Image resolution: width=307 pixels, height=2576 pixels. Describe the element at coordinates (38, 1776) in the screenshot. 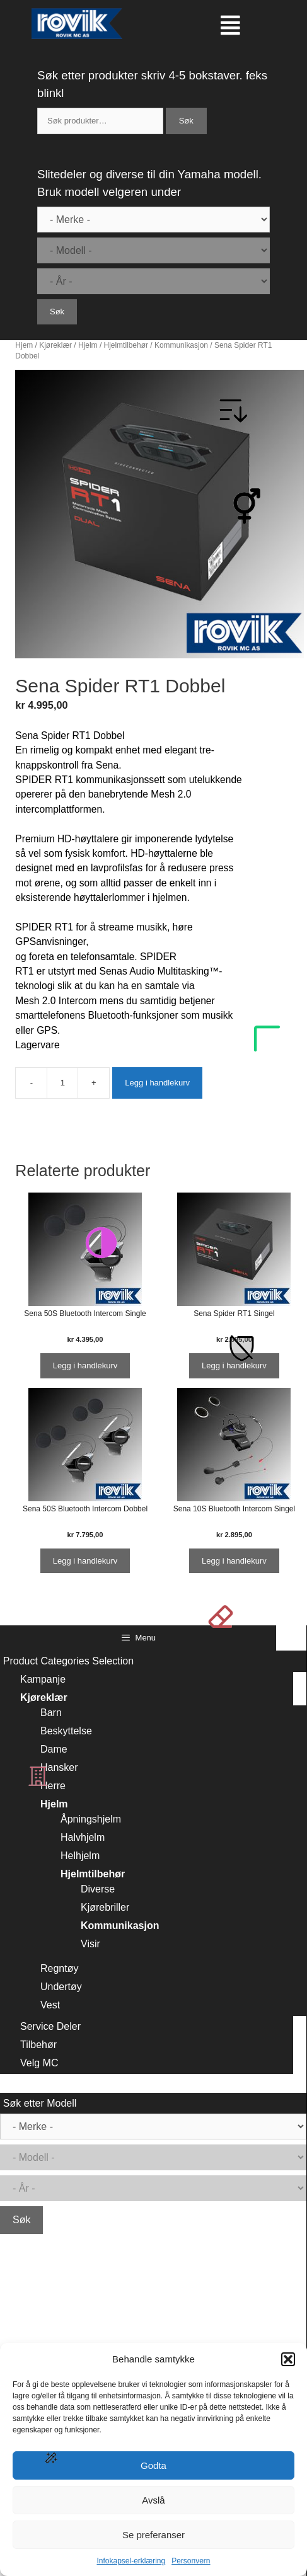

I see `view company or business profile` at that location.